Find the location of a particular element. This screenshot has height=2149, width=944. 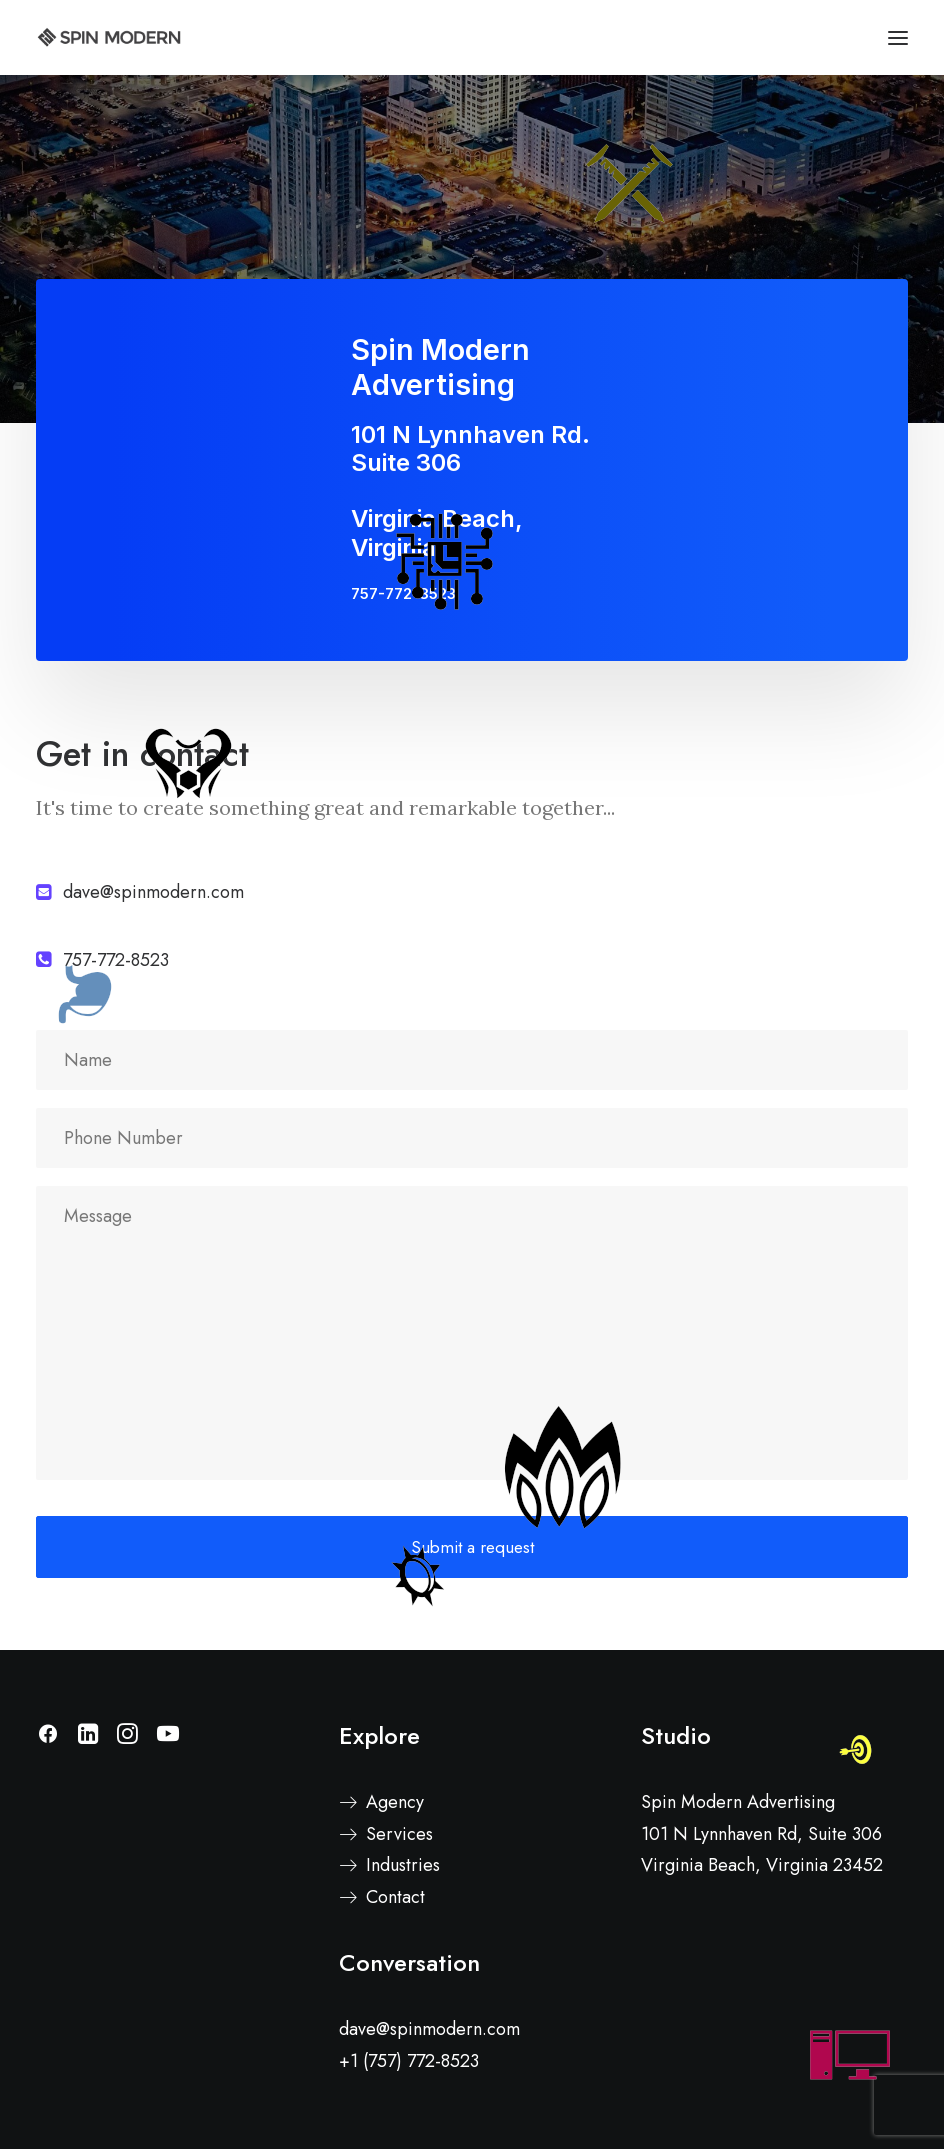

access pet-related features or settings is located at coordinates (562, 1466).